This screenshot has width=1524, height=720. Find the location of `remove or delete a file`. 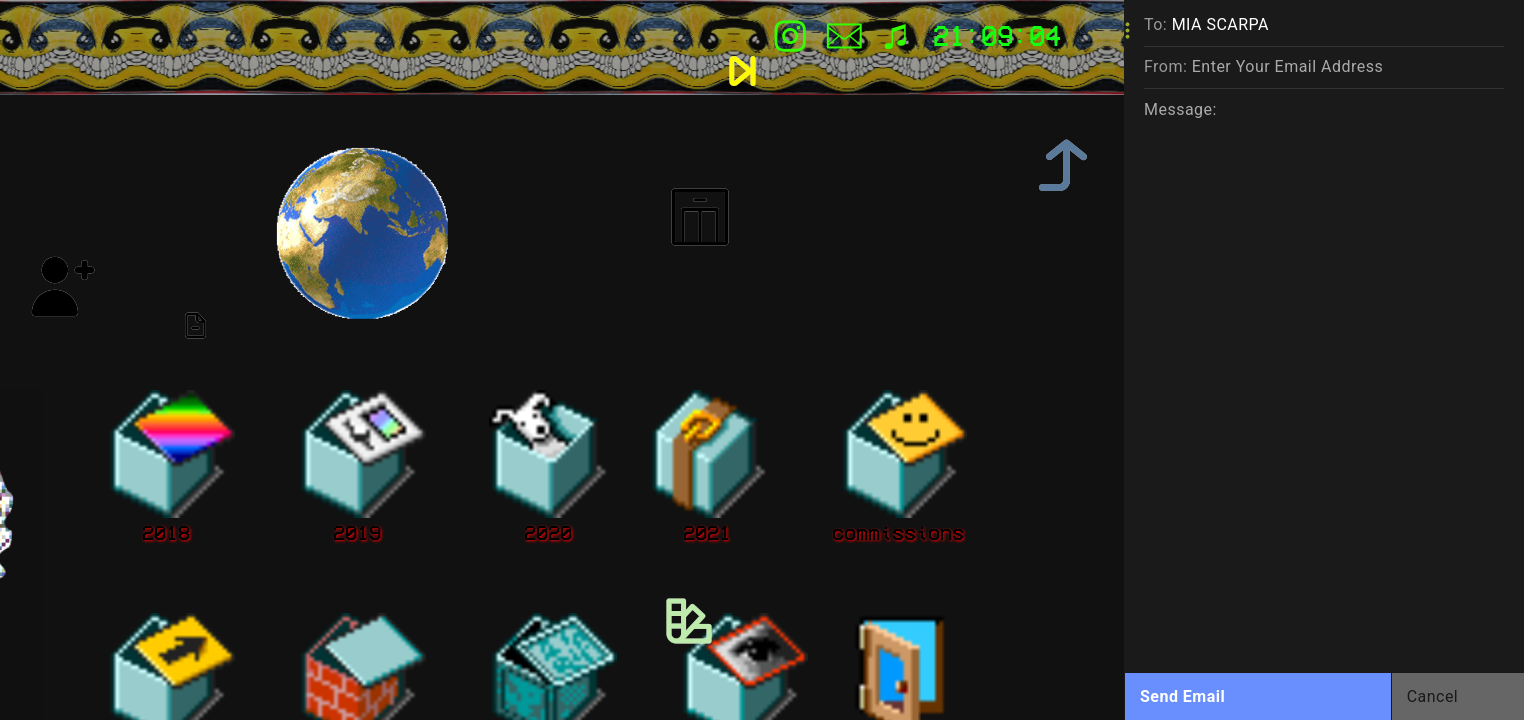

remove or delete a file is located at coordinates (195, 325).